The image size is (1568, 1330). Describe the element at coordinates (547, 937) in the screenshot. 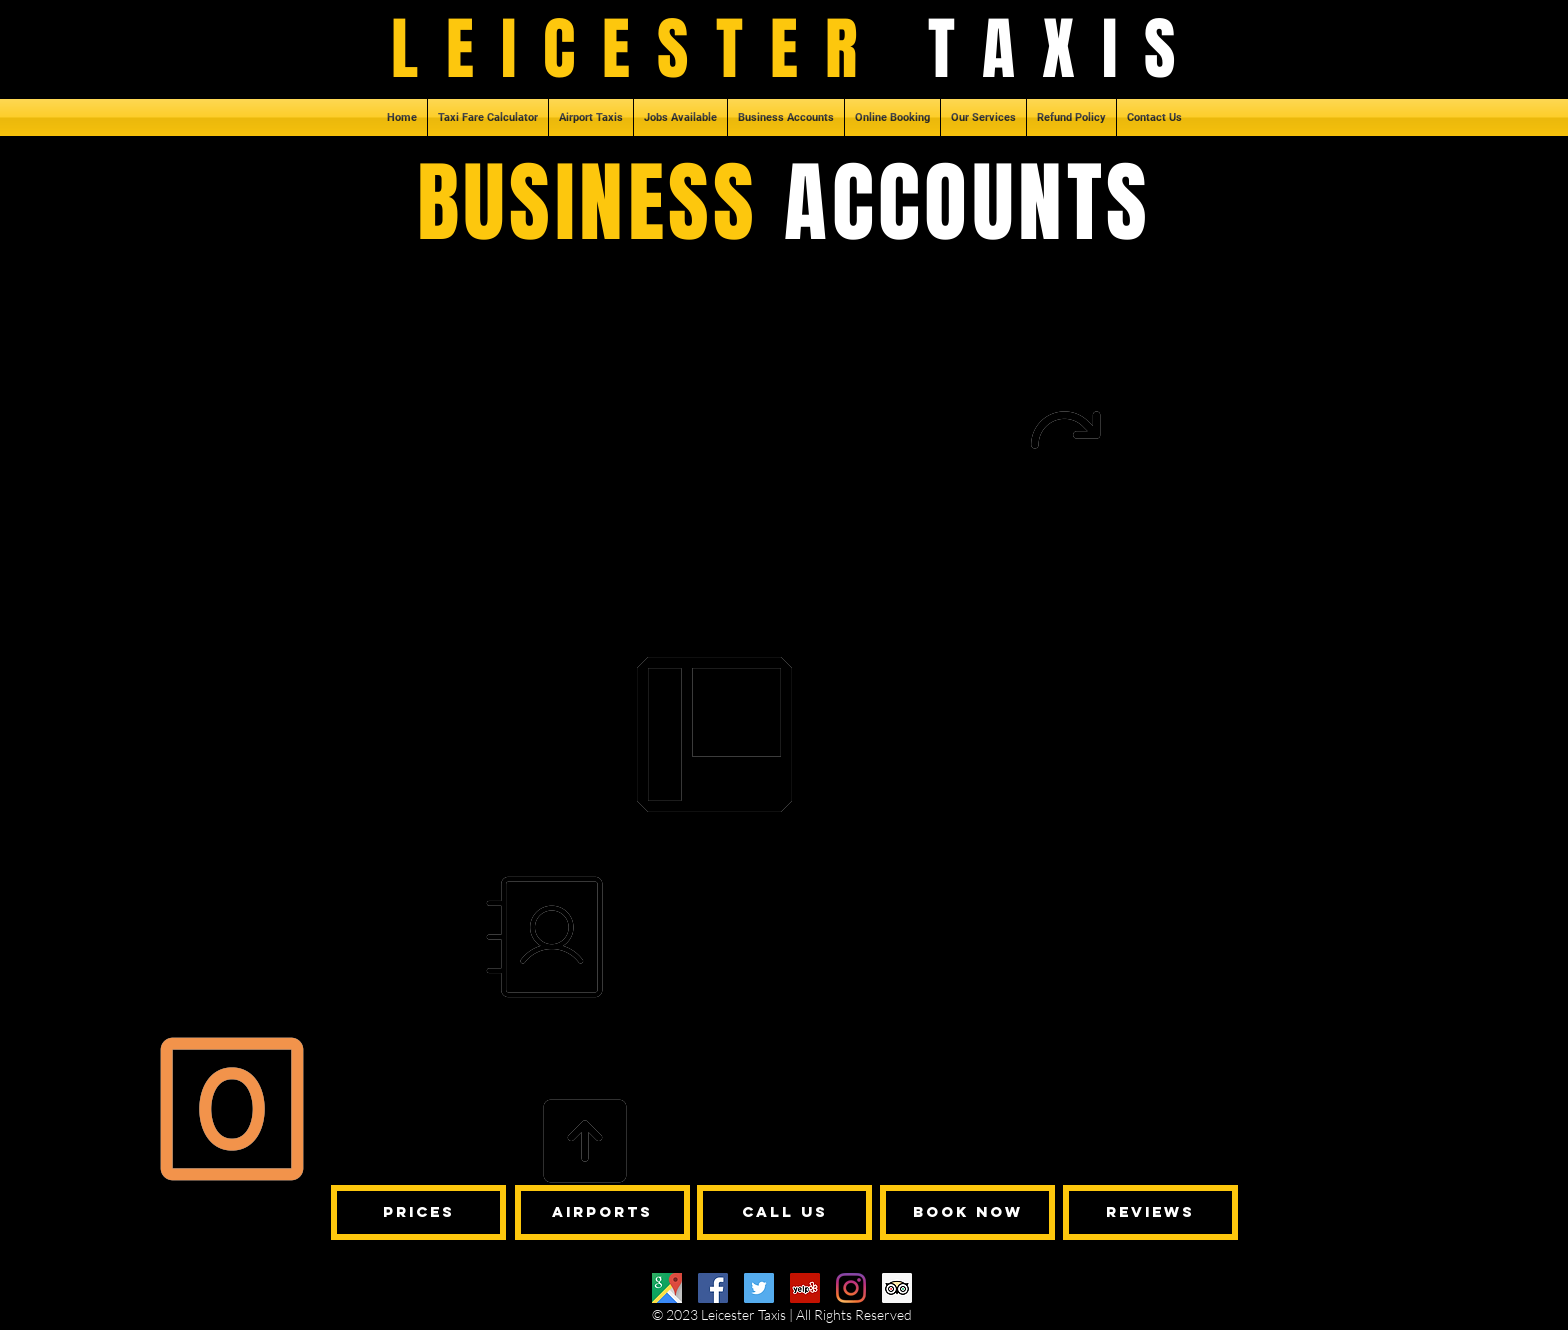

I see `open your contacts or address book` at that location.